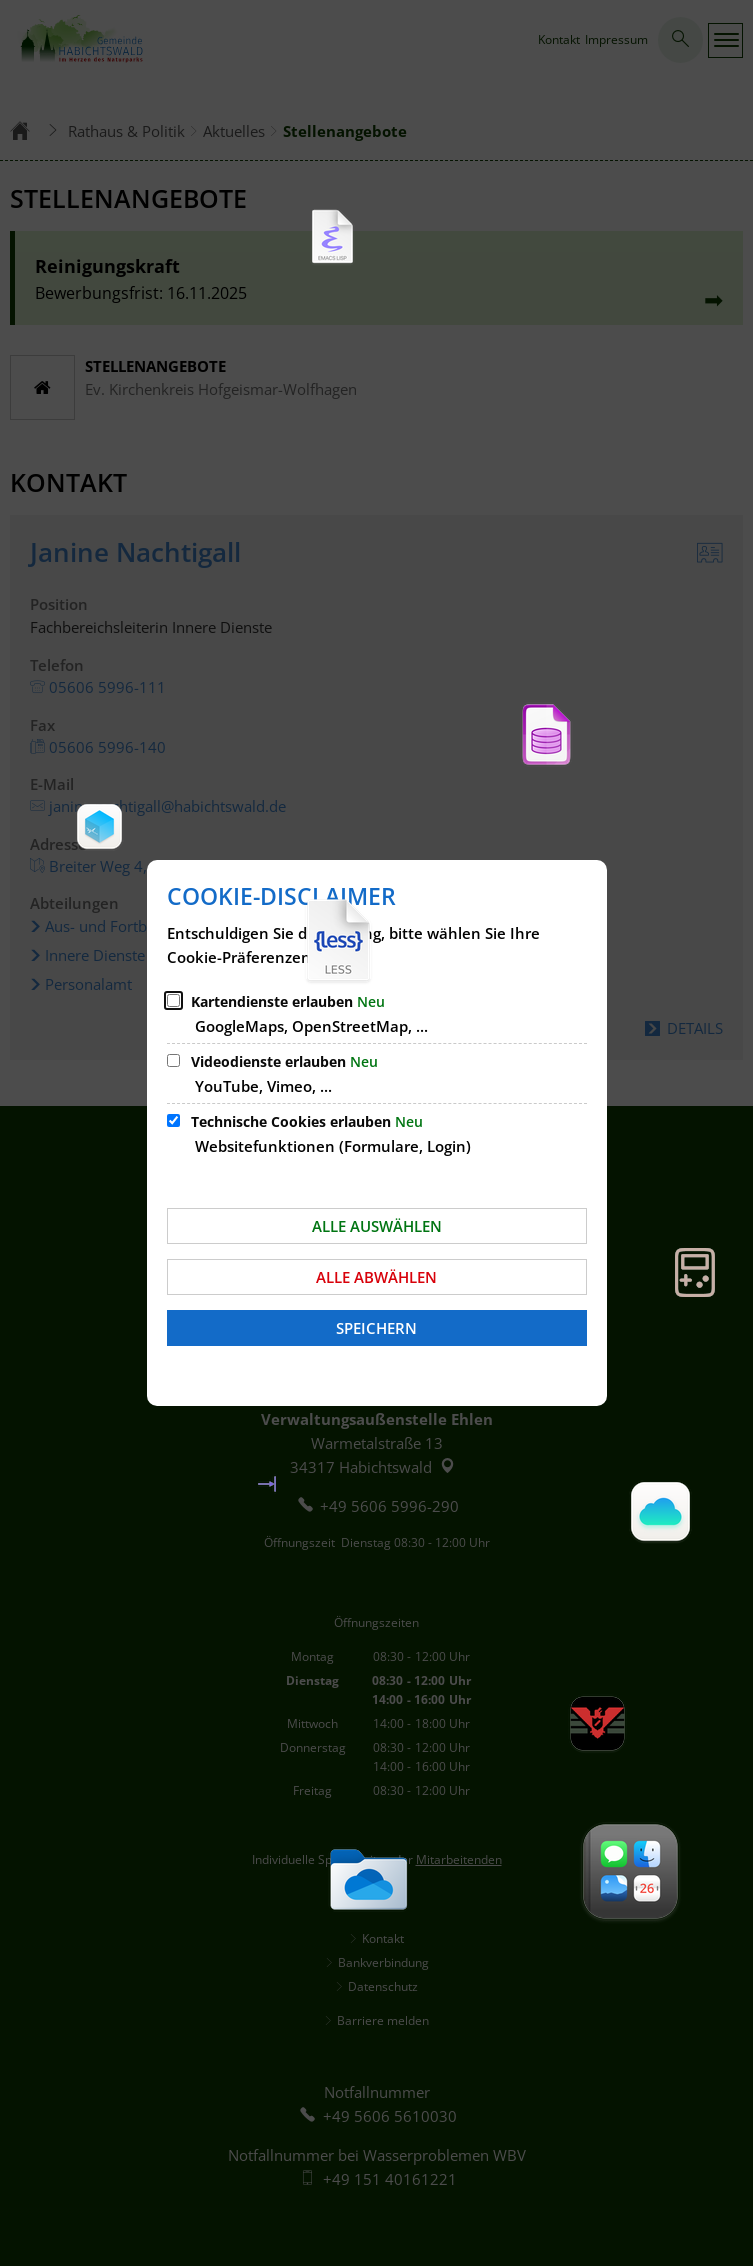 This screenshot has height=2266, width=753. I want to click on launch virtualbox virtual machine manager, so click(99, 826).